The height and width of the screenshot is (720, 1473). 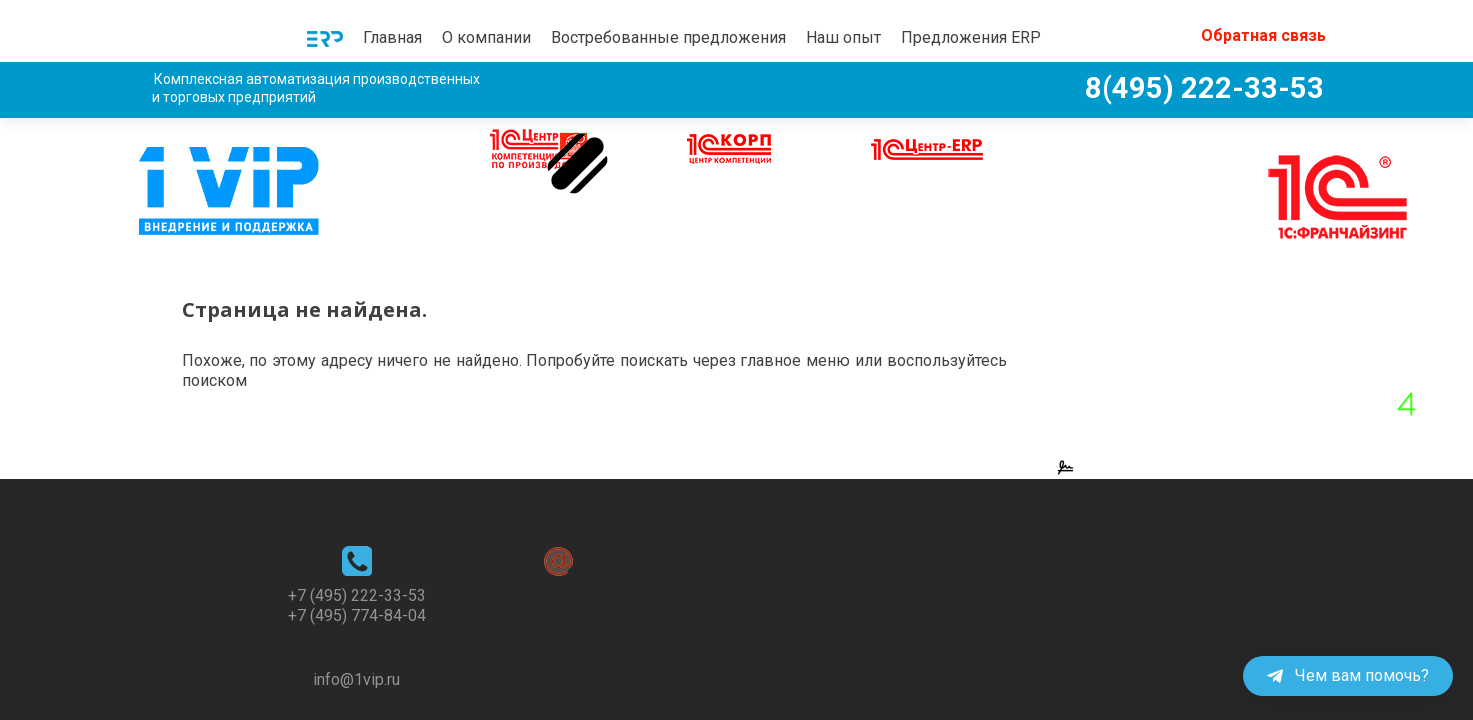 What do you see at coordinates (1065, 467) in the screenshot?
I see `add your signature to a document` at bounding box center [1065, 467].